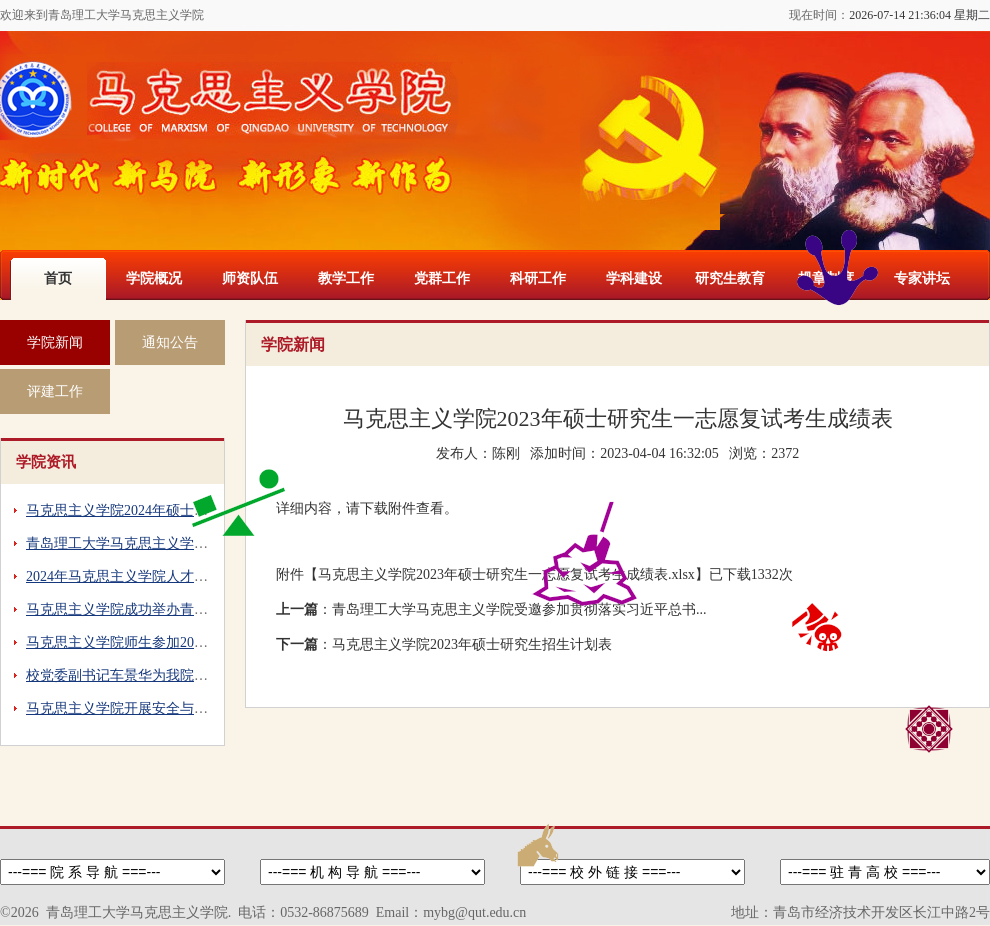  Describe the element at coordinates (816, 626) in the screenshot. I see `indicates a kill or enemy defeated in gameplay` at that location.